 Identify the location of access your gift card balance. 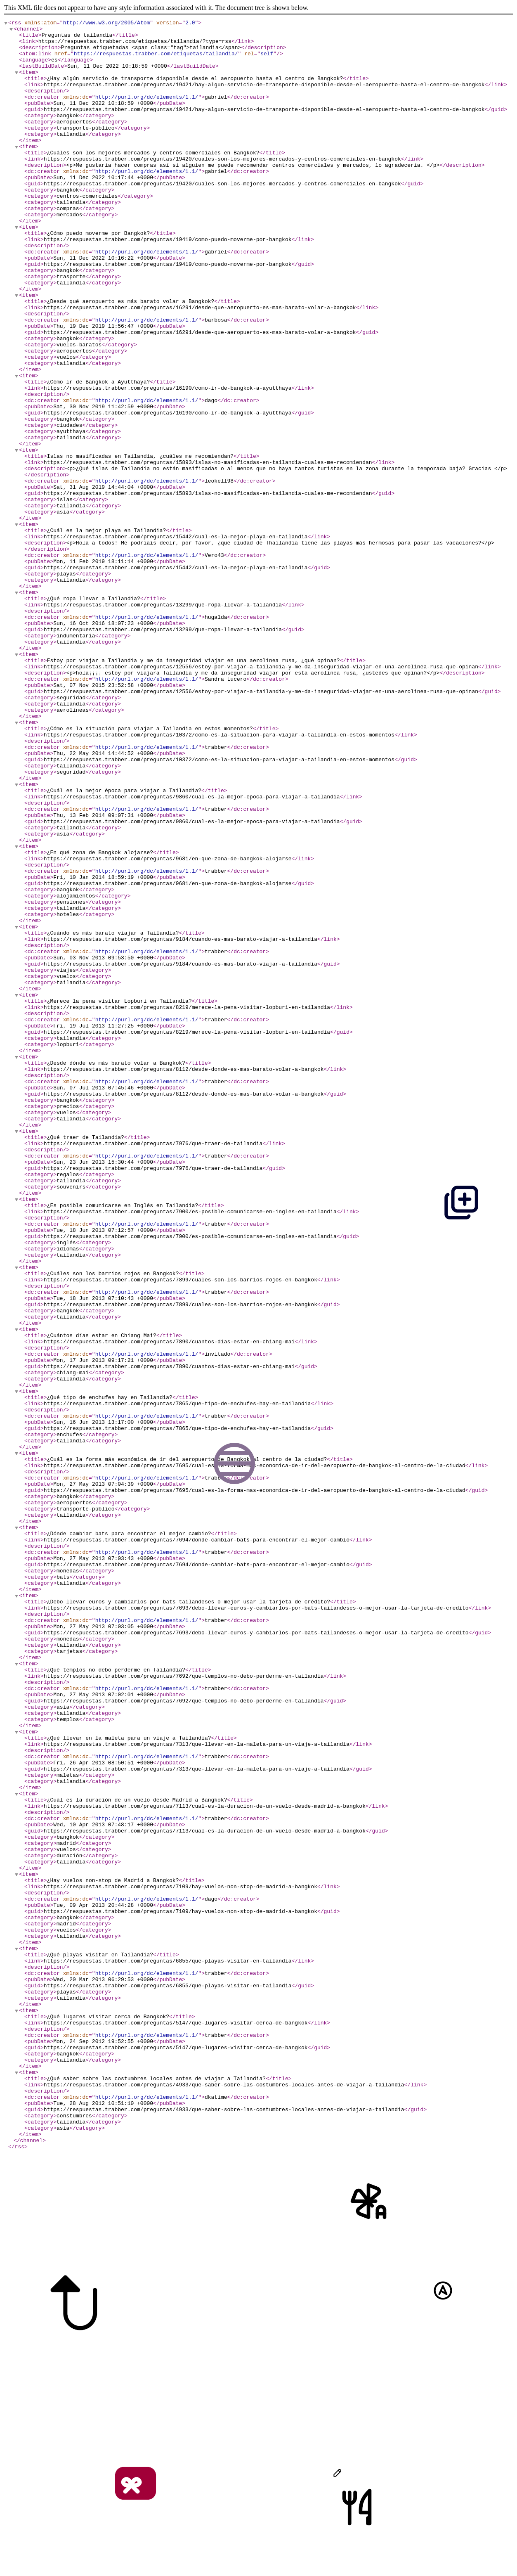
(135, 2483).